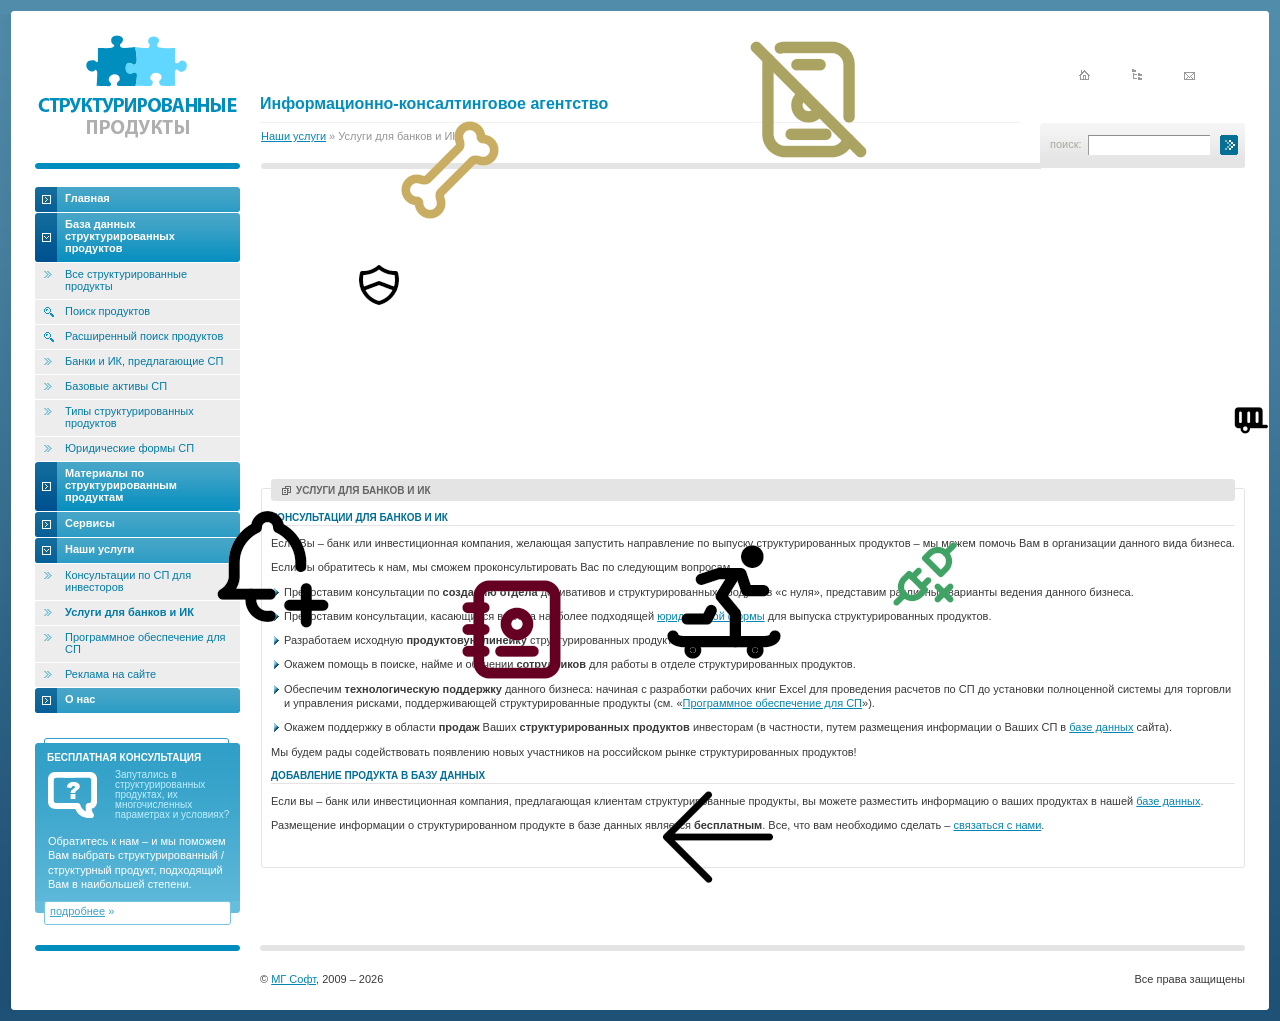 This screenshot has width=1280, height=1021. Describe the element at coordinates (267, 566) in the screenshot. I see `add a new notification or alert` at that location.